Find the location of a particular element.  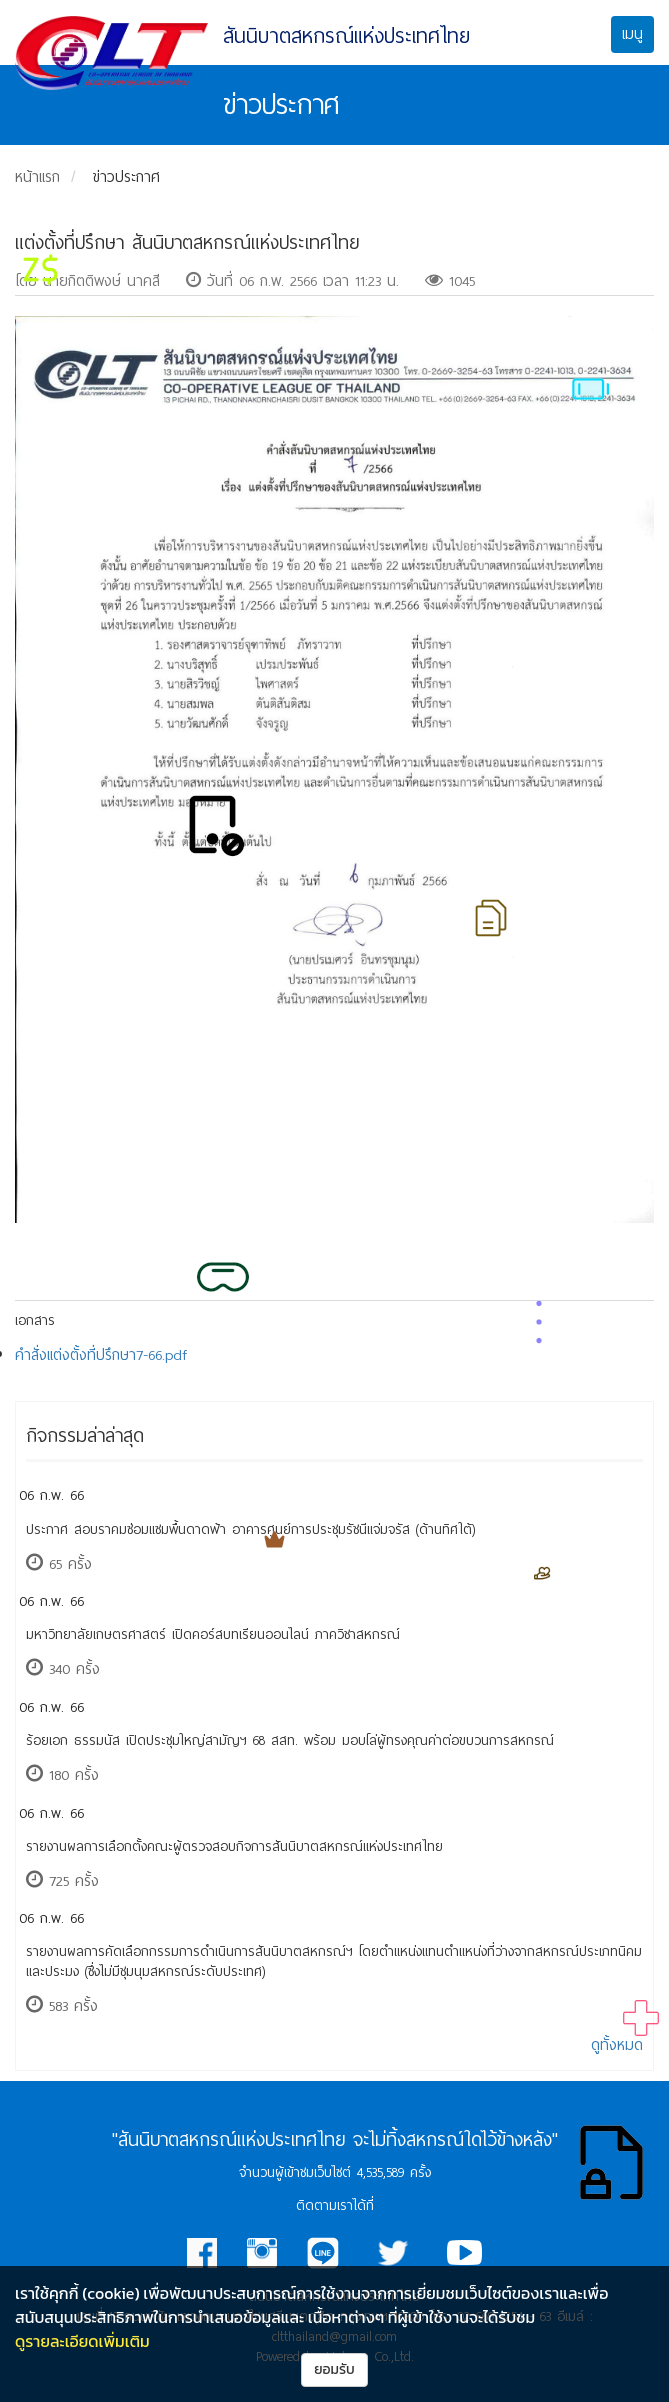

indicates premium or VIP membership status is located at coordinates (274, 1540).